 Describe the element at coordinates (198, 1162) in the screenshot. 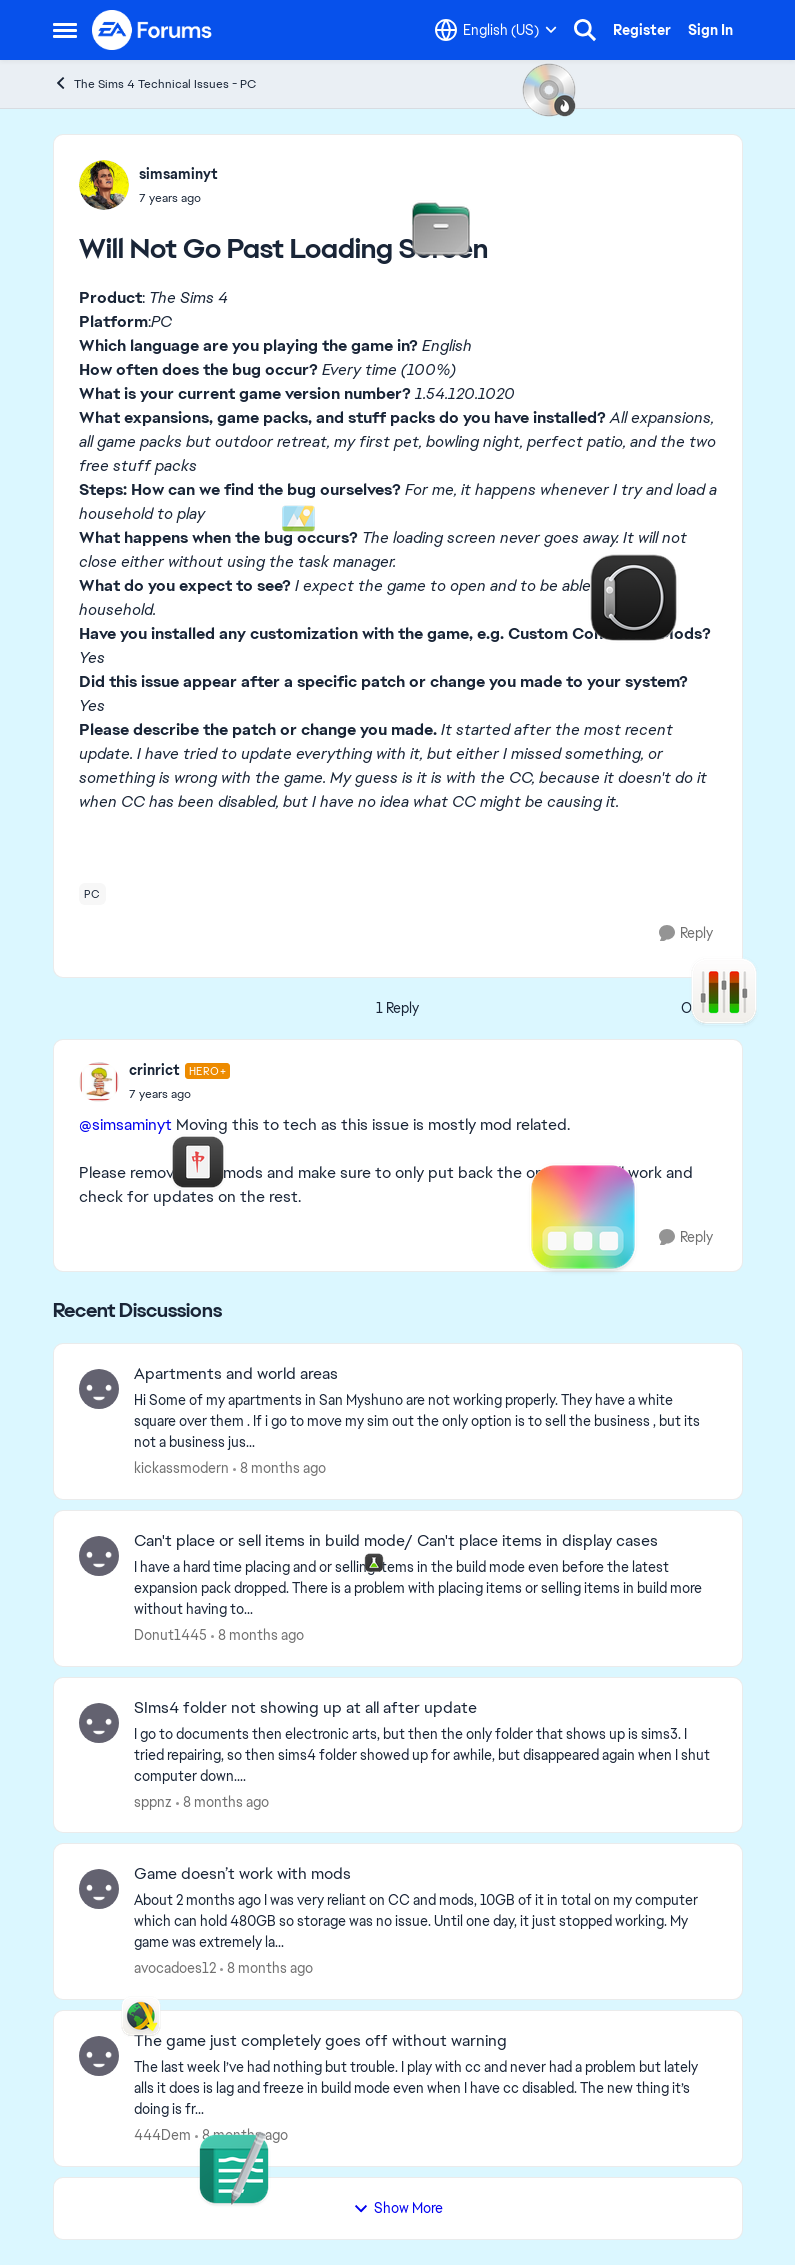

I see `launch gnome mahjongg tile matching game` at that location.